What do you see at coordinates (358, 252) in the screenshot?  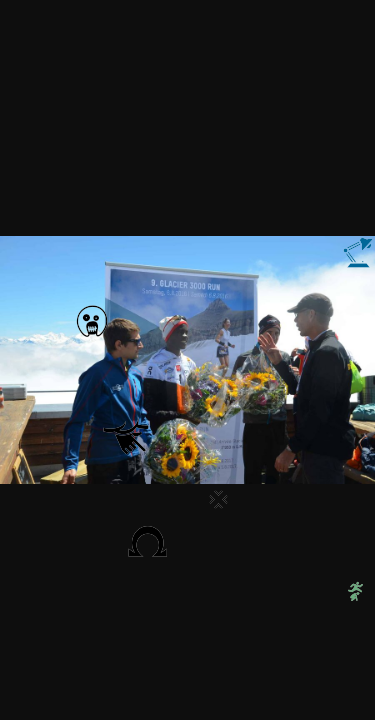 I see `toggle desk lamp or workspace lighting` at bounding box center [358, 252].